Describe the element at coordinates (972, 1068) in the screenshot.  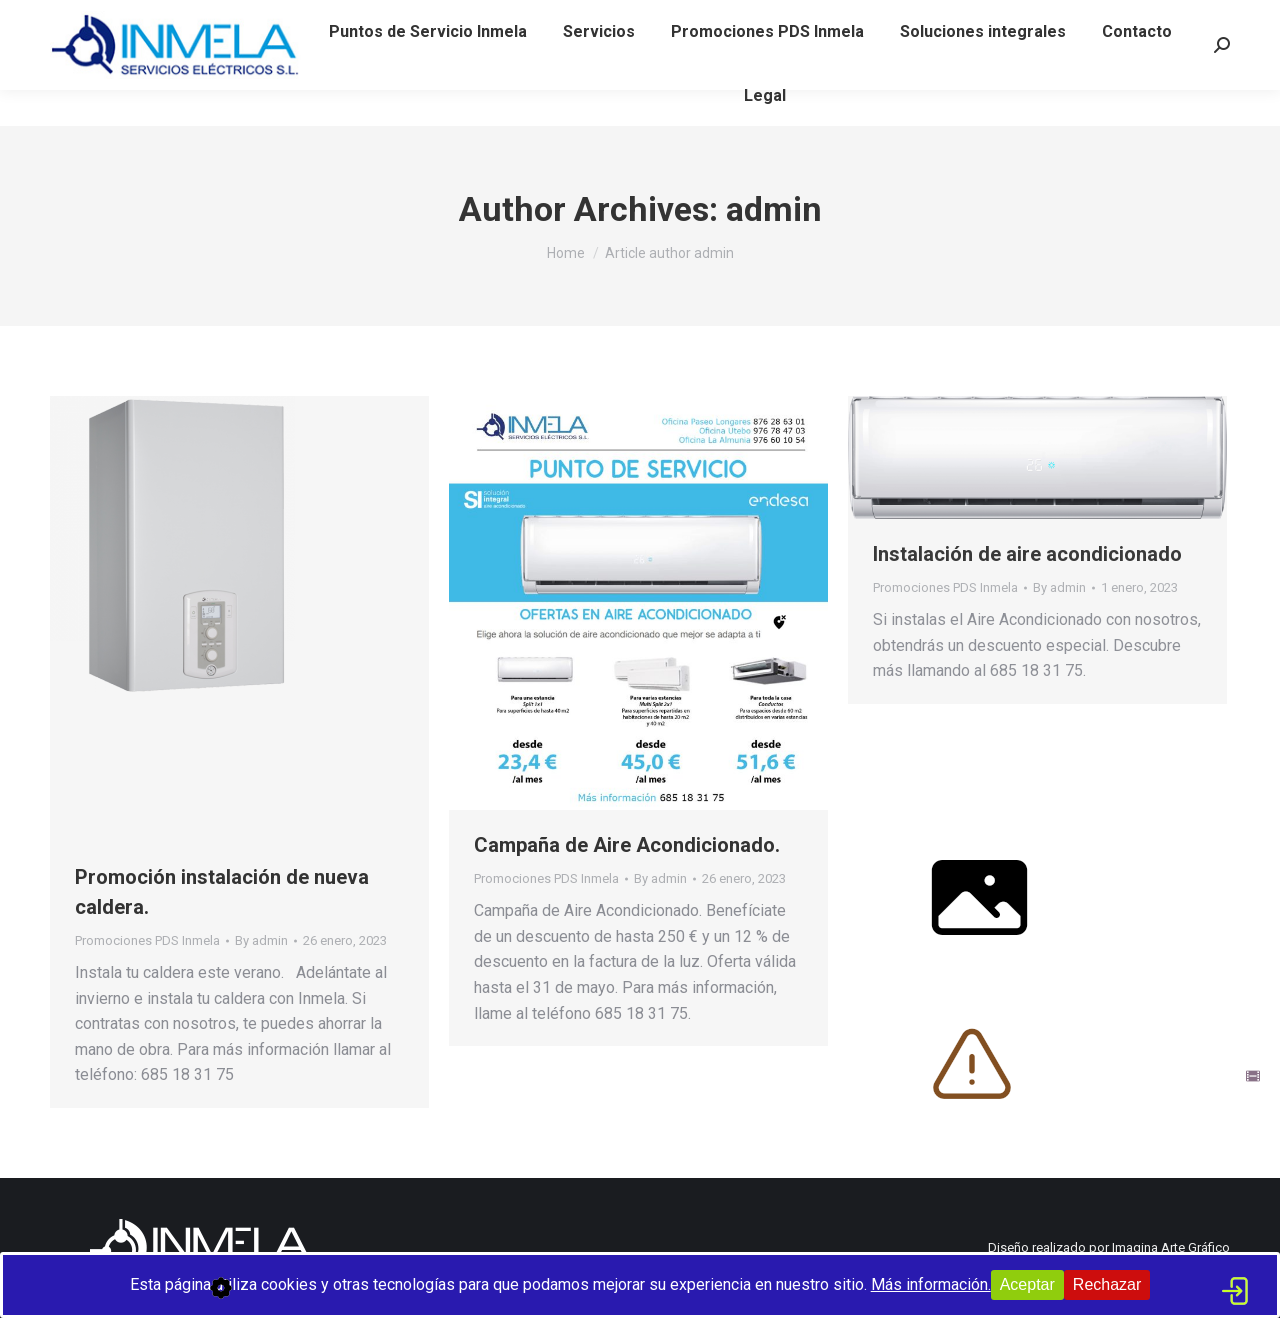
I see `indicates a warning or caution alert` at that location.